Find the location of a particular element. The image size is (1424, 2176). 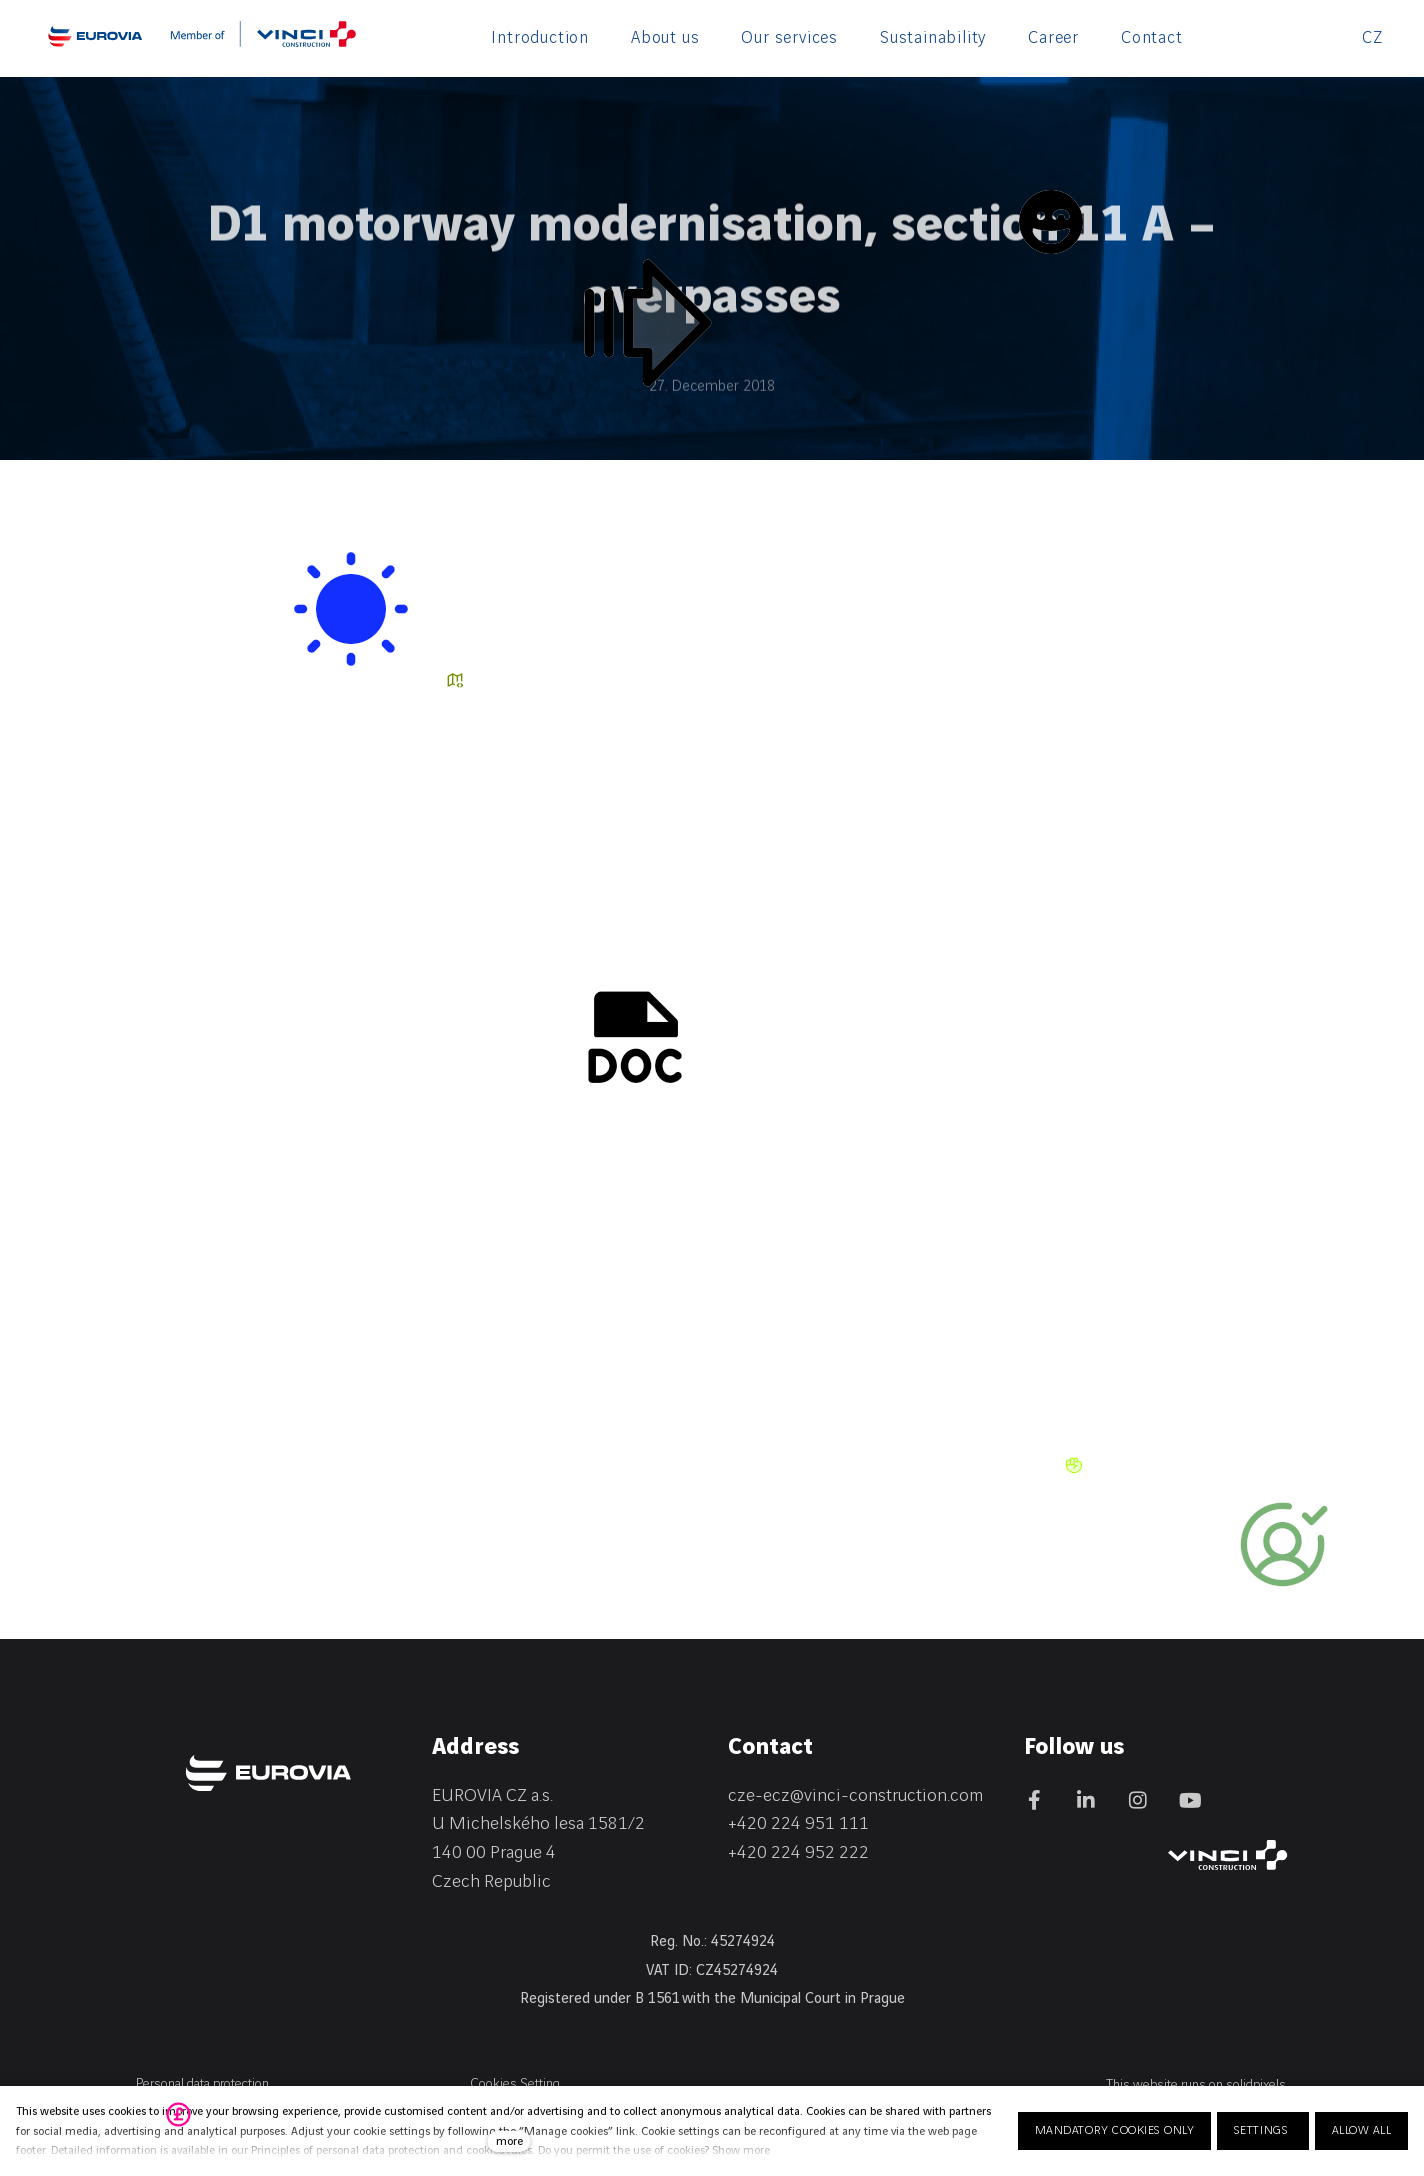

skip forward or advance to next item is located at coordinates (643, 323).